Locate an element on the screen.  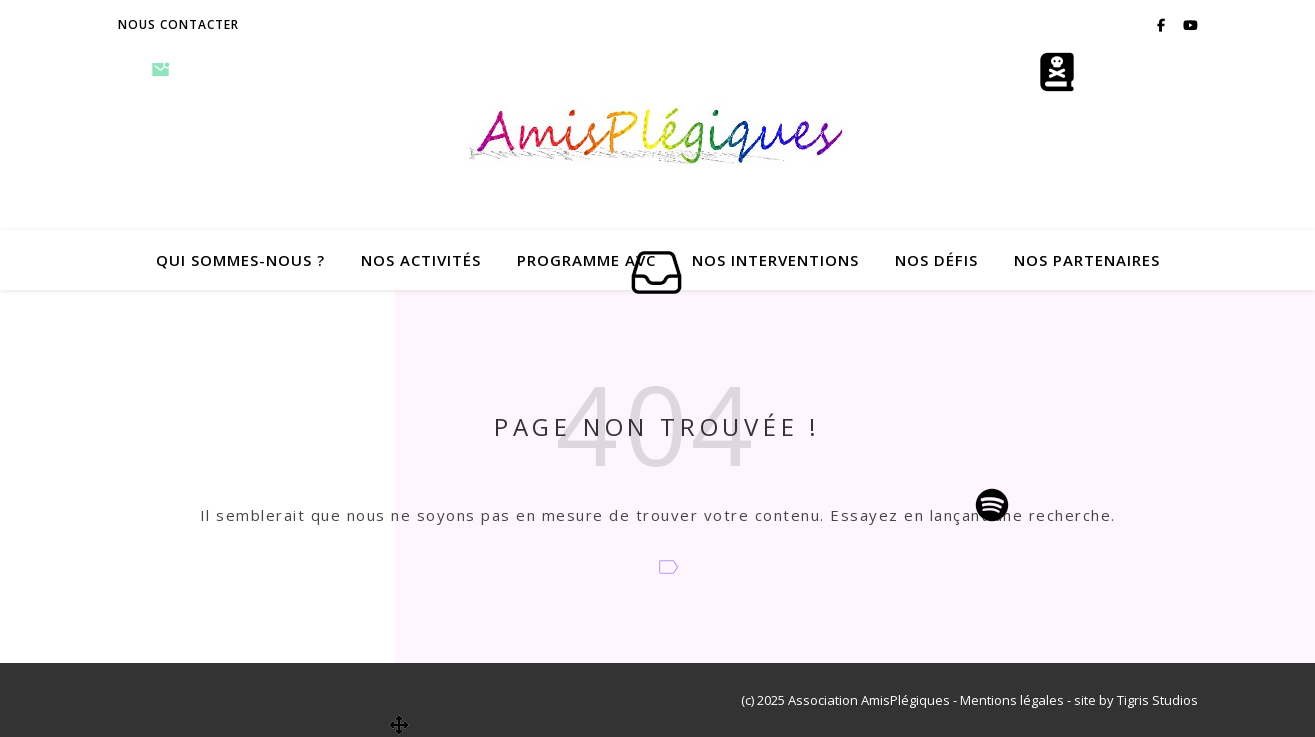
open spotify is located at coordinates (992, 505).